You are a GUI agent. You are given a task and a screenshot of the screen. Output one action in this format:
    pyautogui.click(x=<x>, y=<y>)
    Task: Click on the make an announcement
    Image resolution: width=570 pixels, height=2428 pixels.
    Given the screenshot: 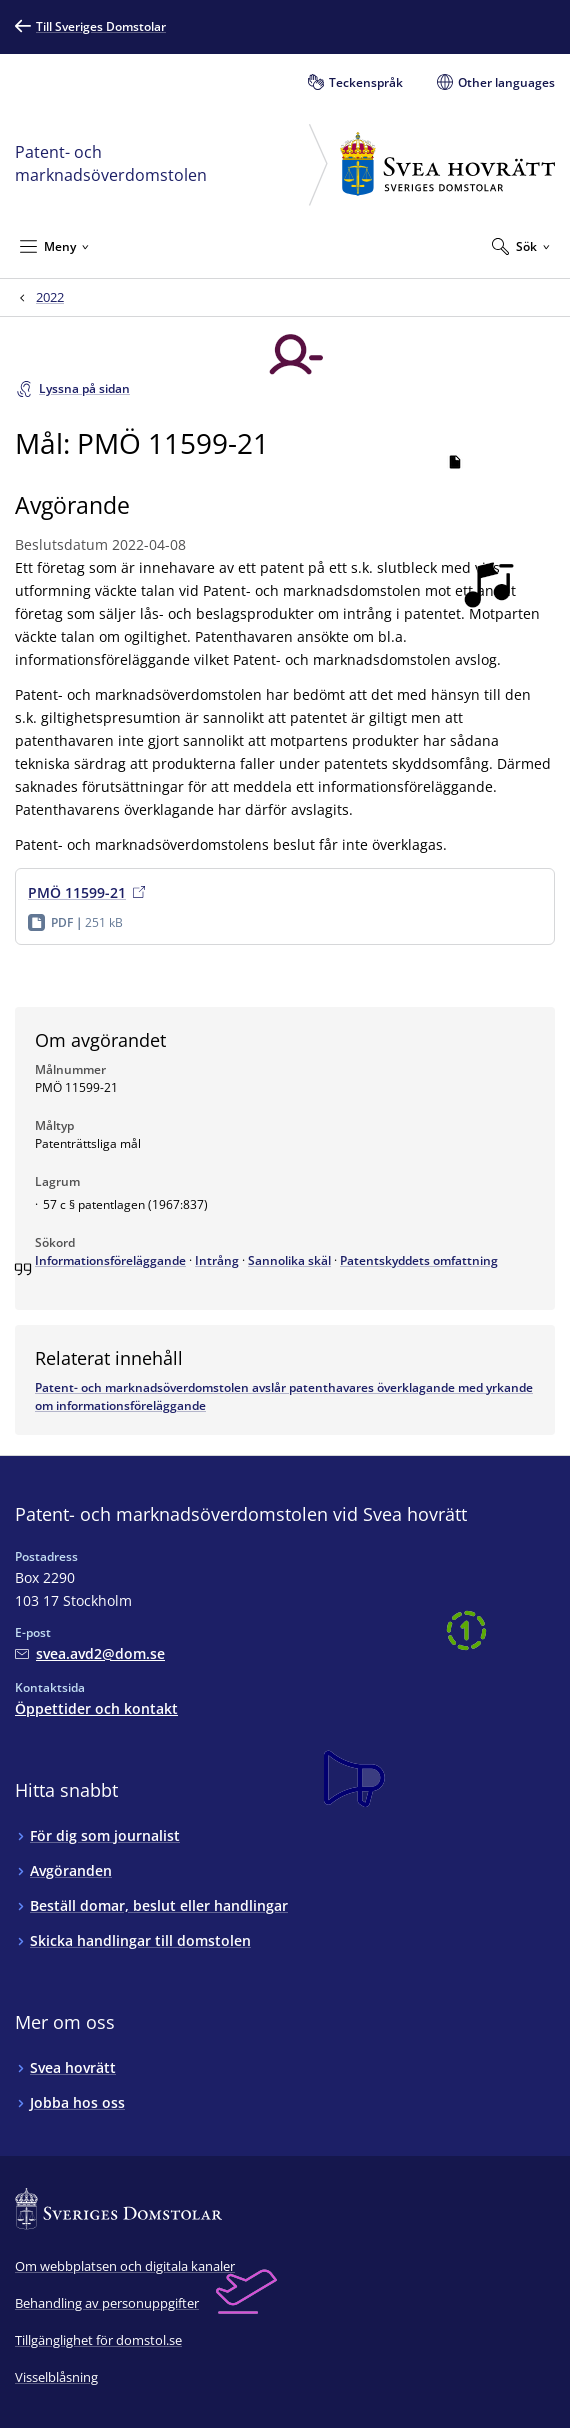 What is the action you would take?
    pyautogui.click(x=351, y=1780)
    